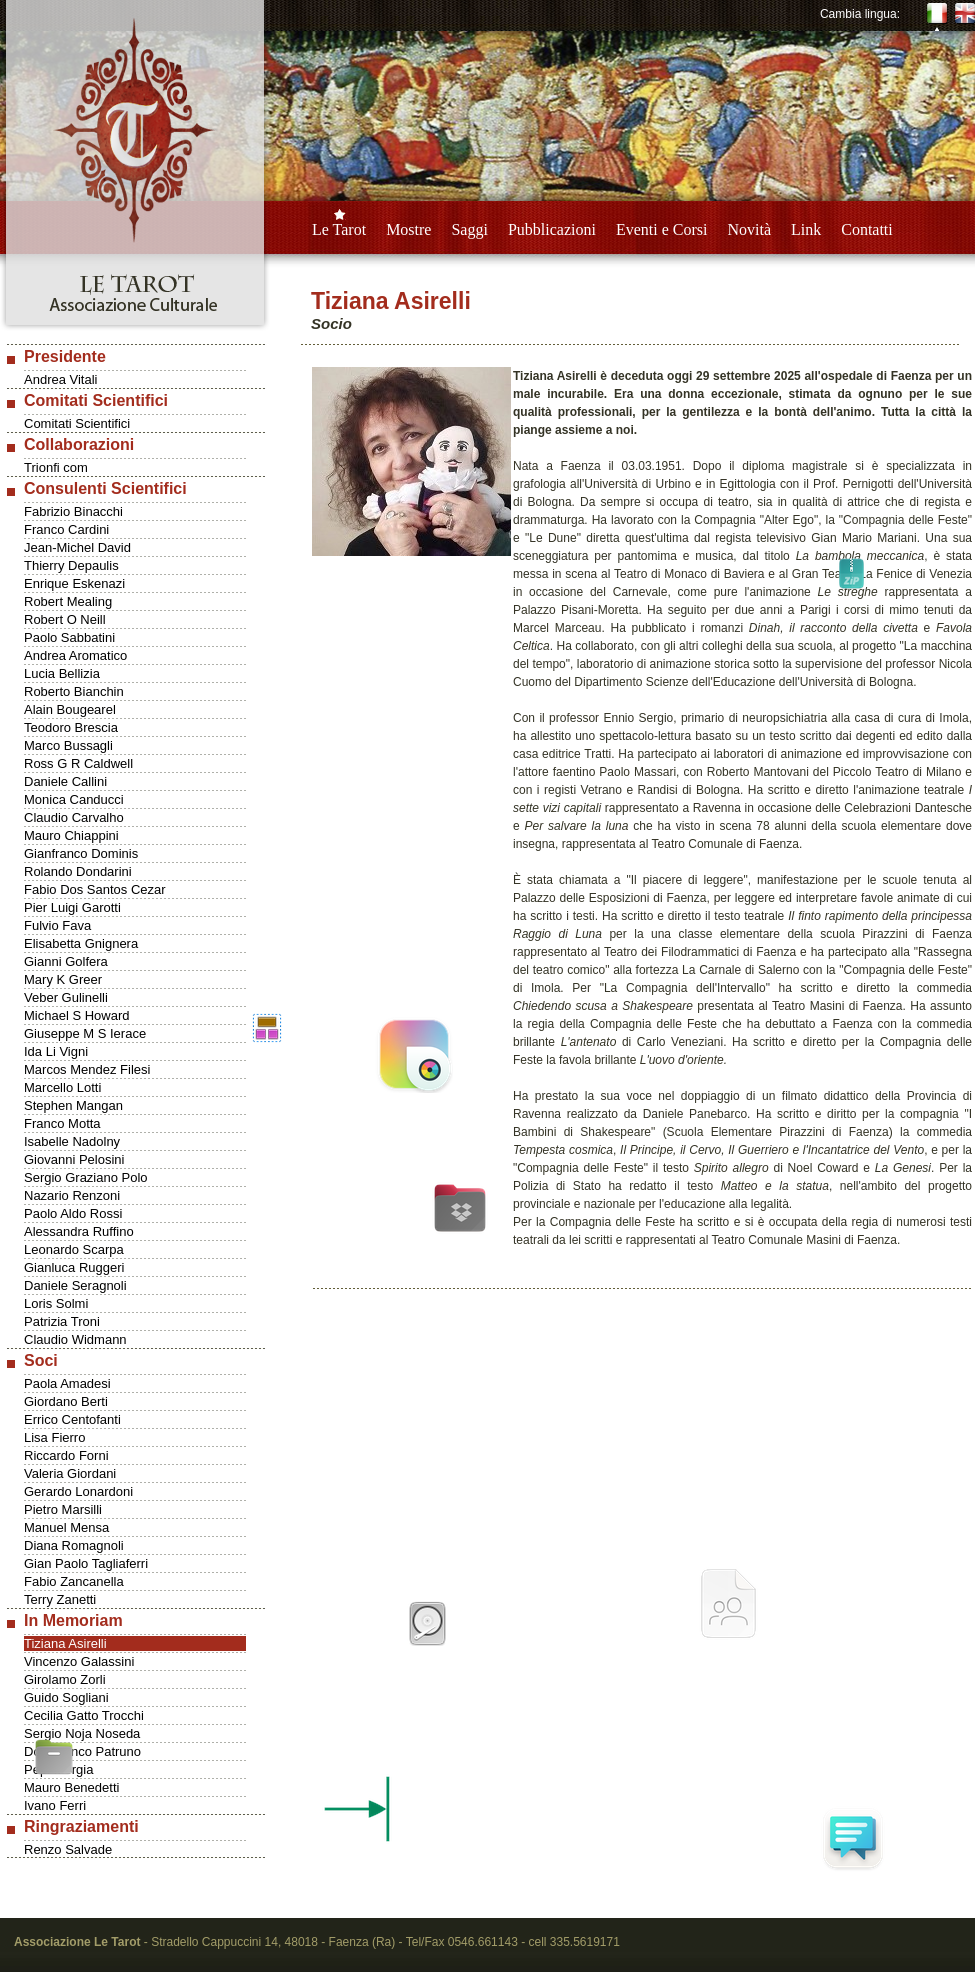 The image size is (975, 1972). What do you see at coordinates (54, 1757) in the screenshot?
I see `open the file manager application` at bounding box center [54, 1757].